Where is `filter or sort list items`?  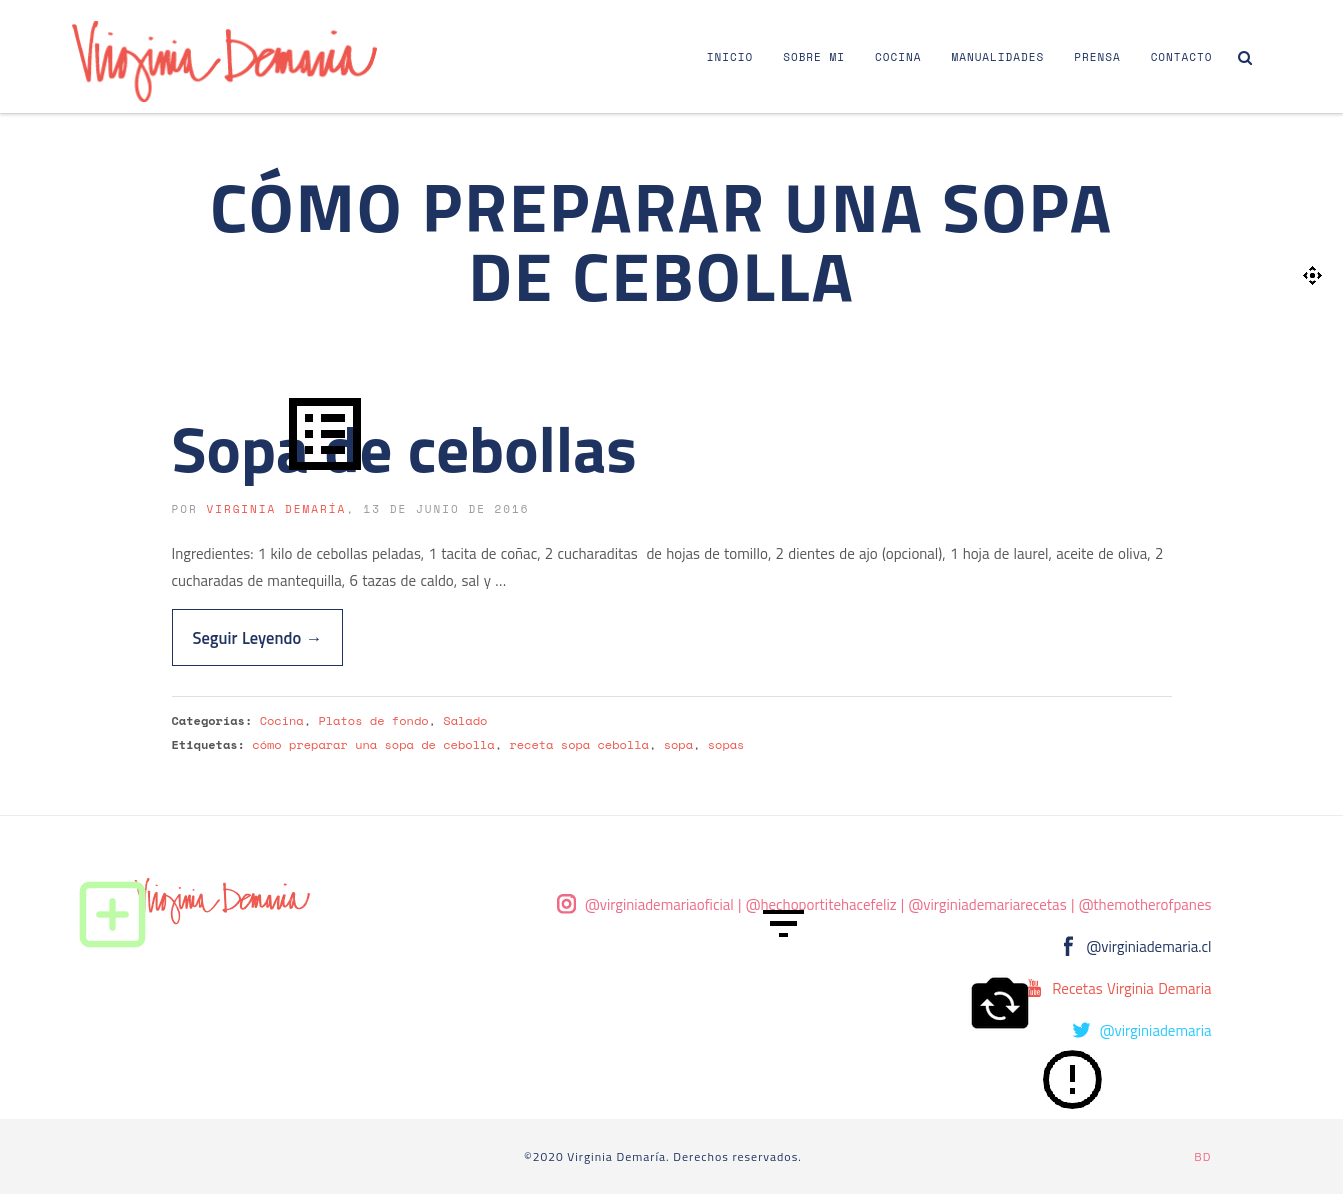 filter or sort list items is located at coordinates (783, 923).